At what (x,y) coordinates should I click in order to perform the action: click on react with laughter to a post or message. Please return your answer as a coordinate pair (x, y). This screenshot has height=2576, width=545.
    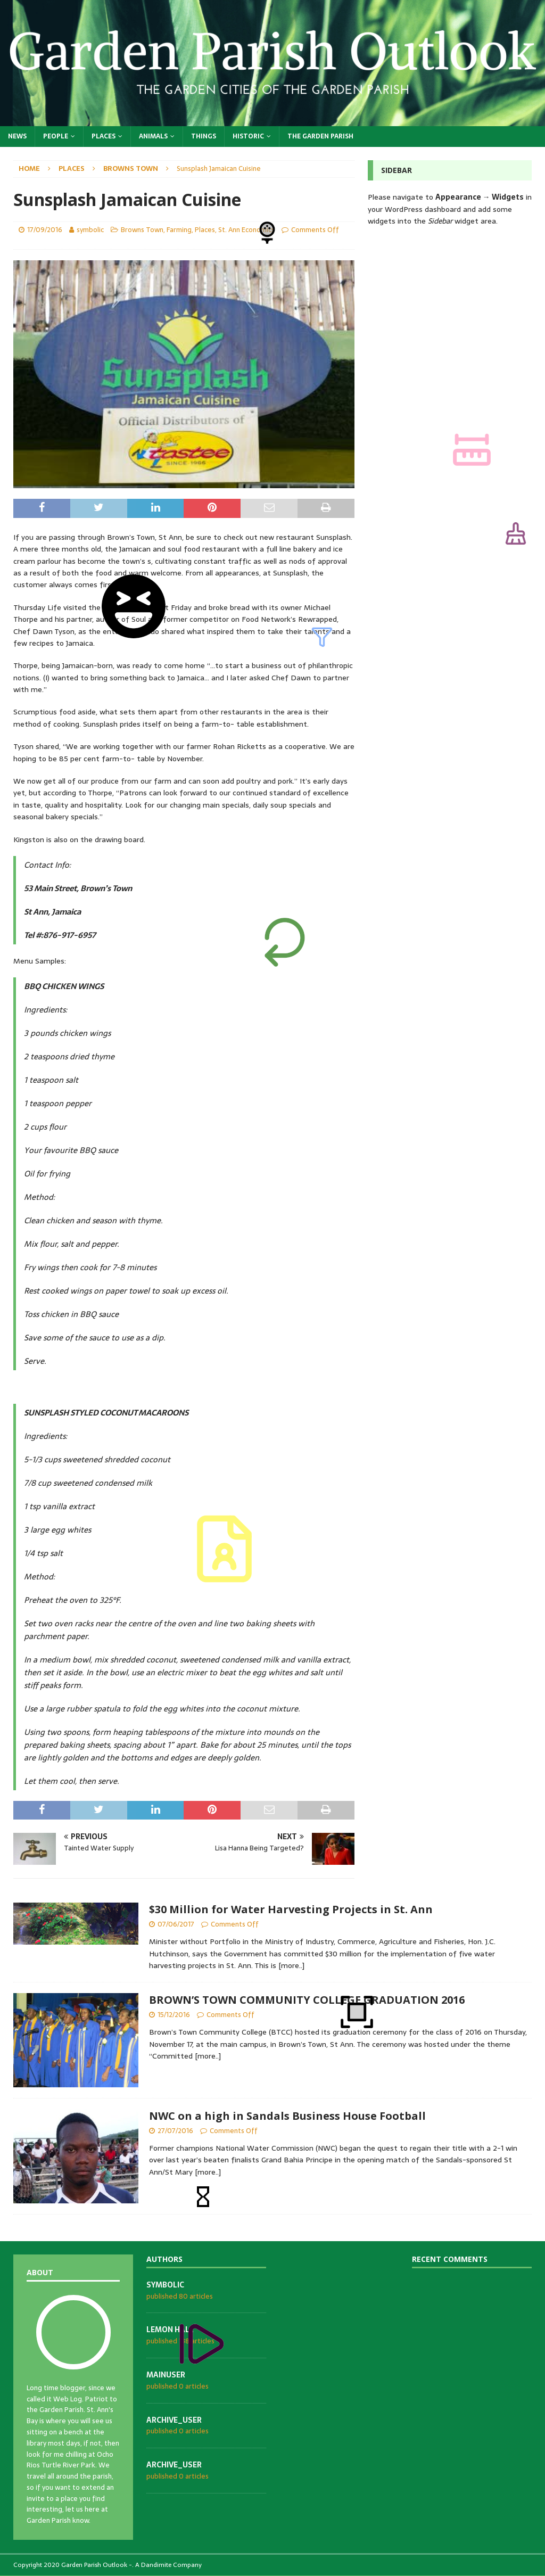
    Looking at the image, I should click on (134, 606).